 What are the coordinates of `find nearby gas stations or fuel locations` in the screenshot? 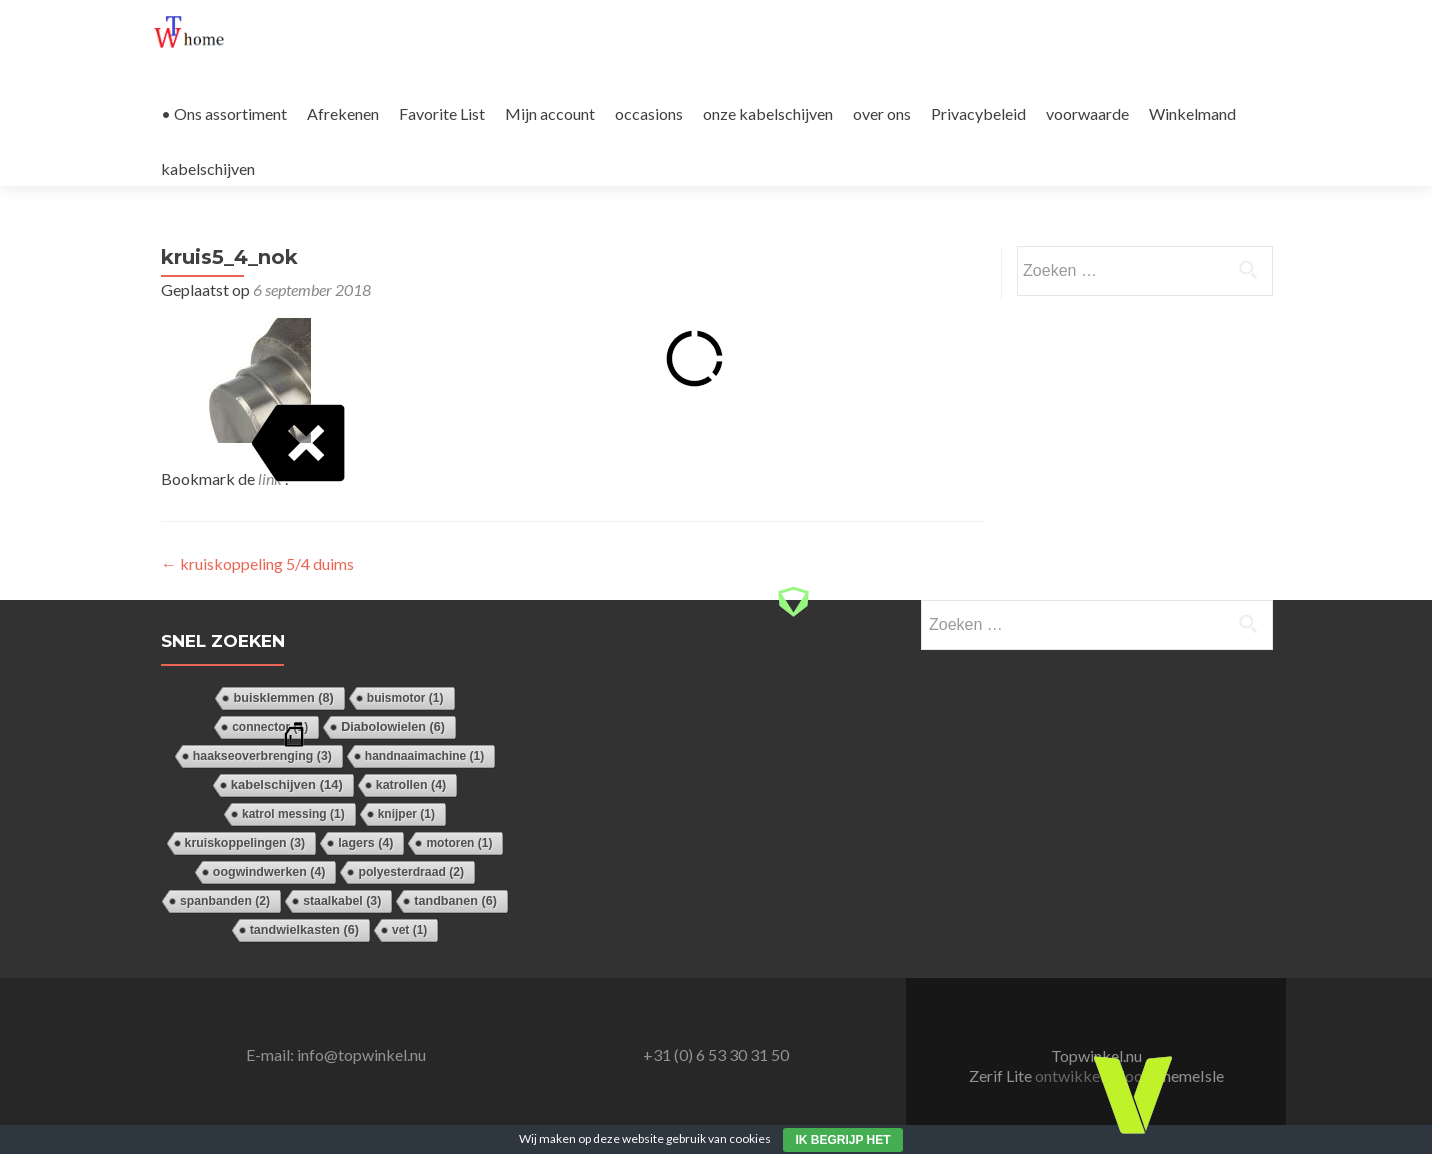 It's located at (294, 735).